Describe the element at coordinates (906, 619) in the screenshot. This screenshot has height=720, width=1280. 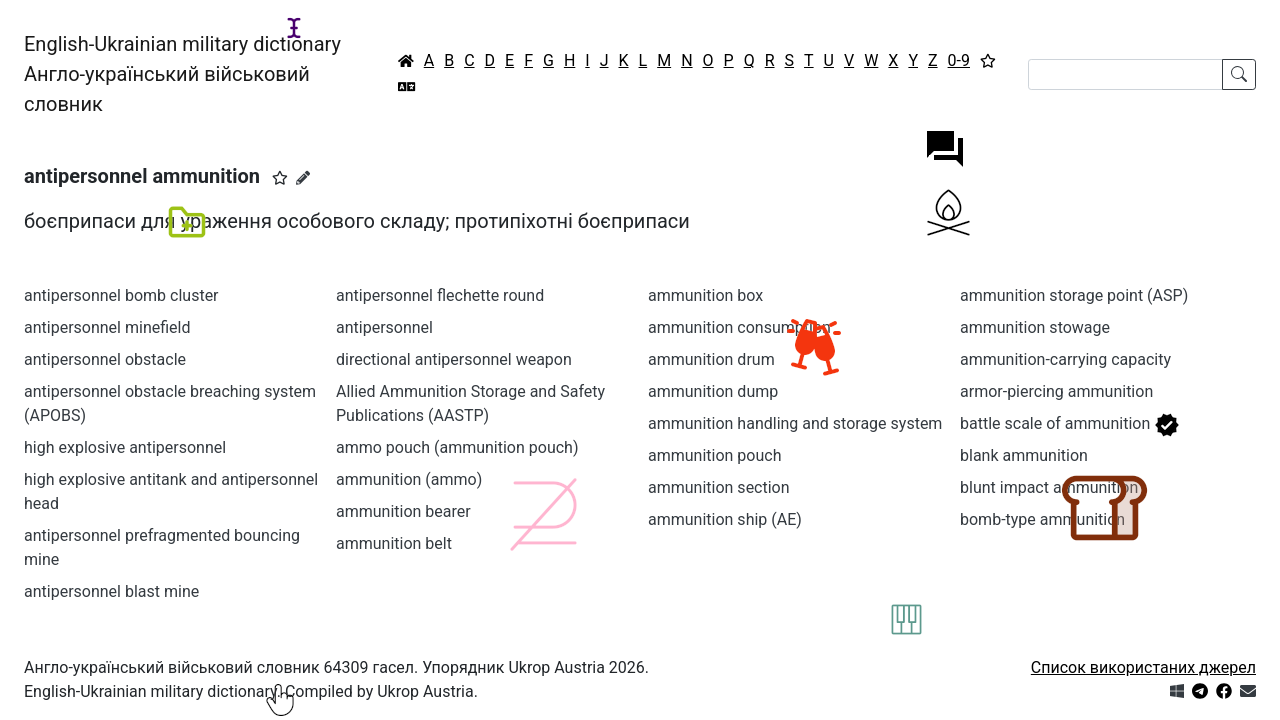
I see `open music or piano app` at that location.